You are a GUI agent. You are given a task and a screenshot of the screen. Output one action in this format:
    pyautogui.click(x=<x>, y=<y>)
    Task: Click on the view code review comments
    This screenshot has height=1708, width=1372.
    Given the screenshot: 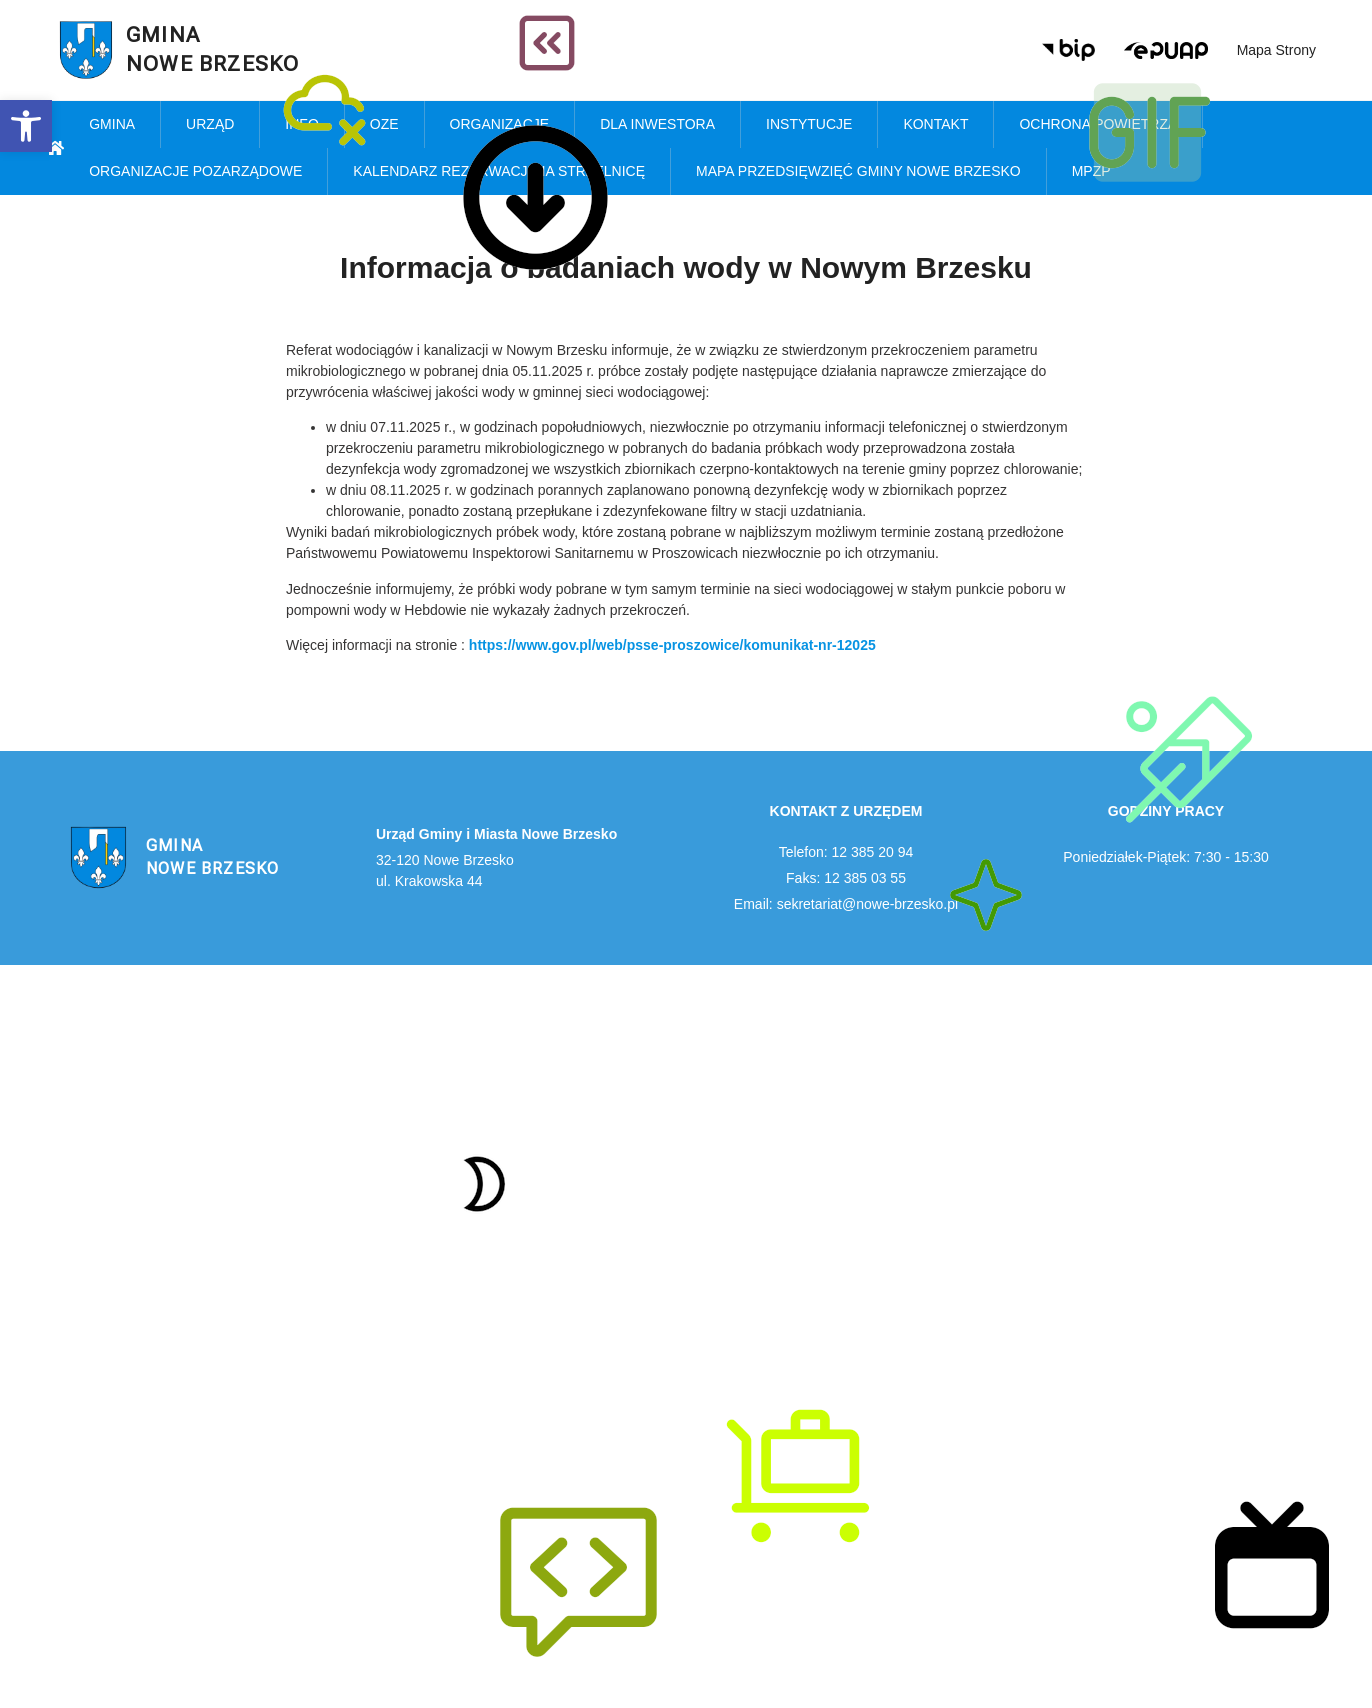 What is the action you would take?
    pyautogui.click(x=578, y=1578)
    